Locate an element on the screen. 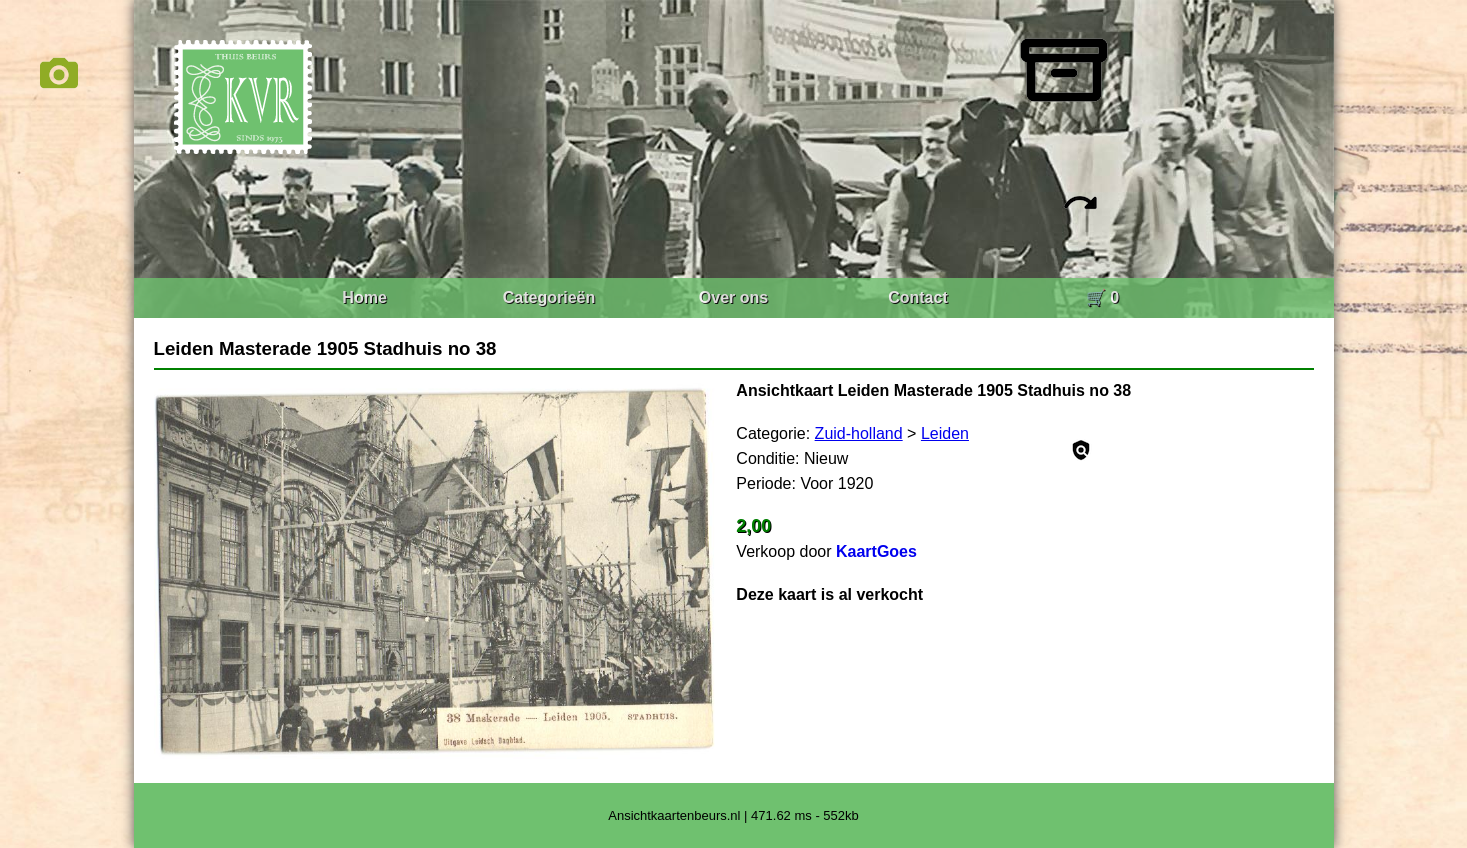 The width and height of the screenshot is (1467, 848). redo the last undone action is located at coordinates (1080, 202).